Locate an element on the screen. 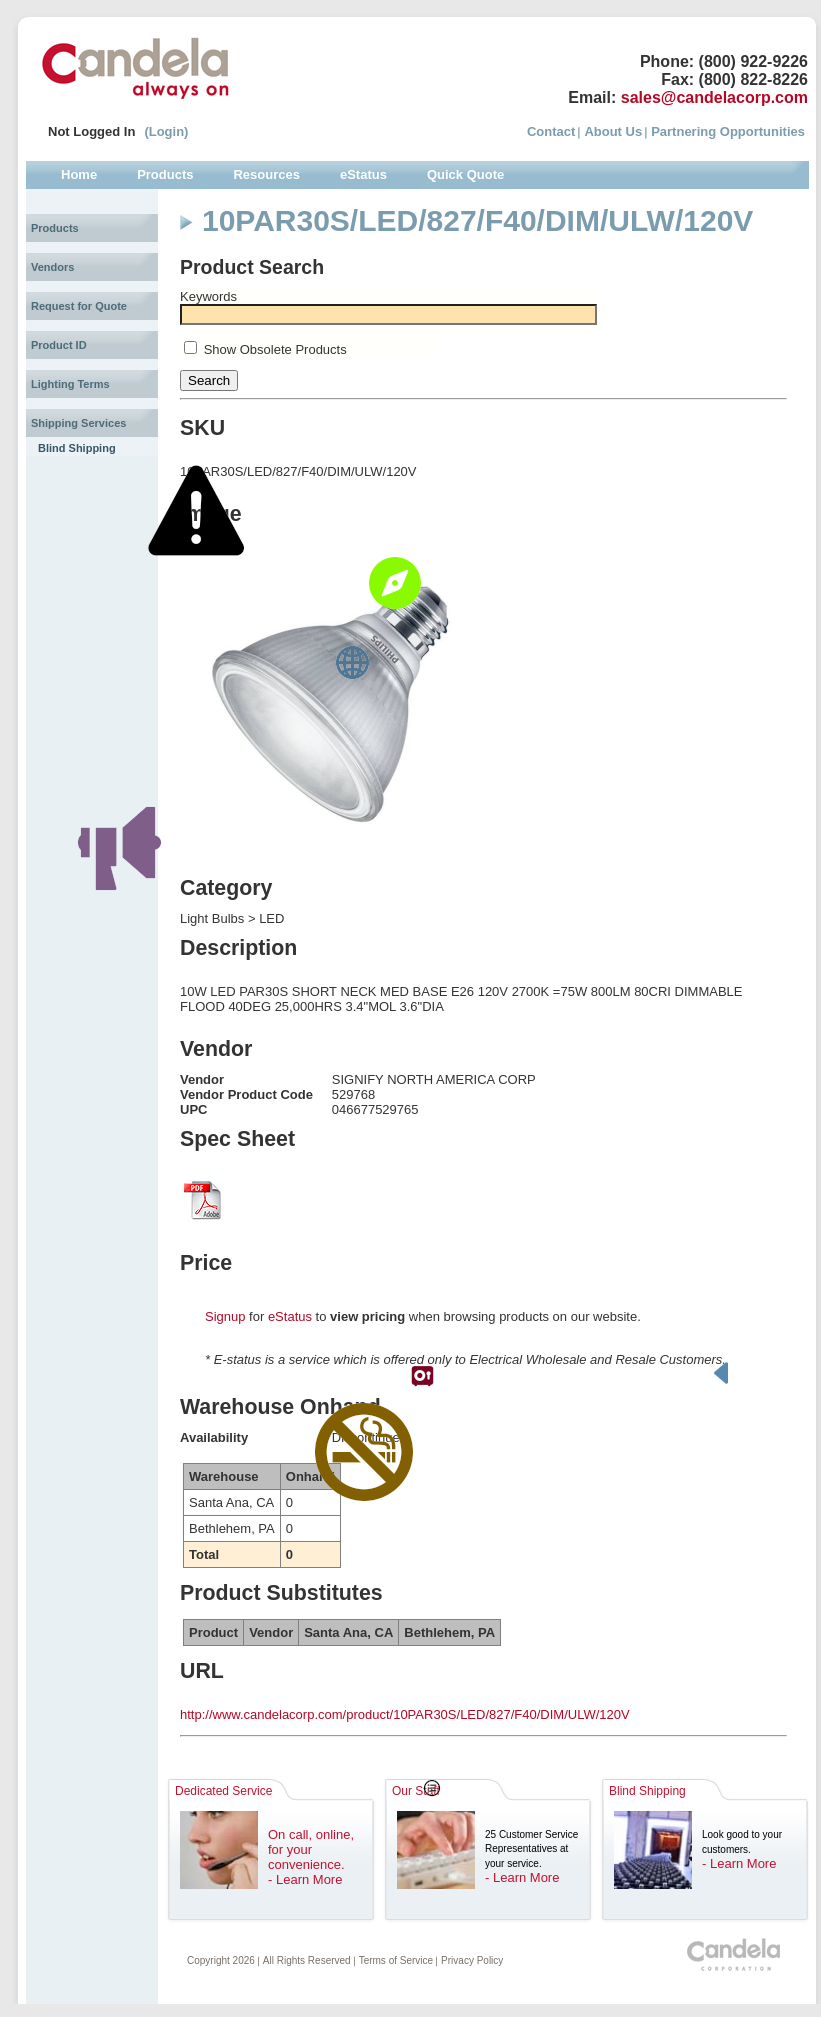  make an announcement or broadcast is located at coordinates (119, 848).